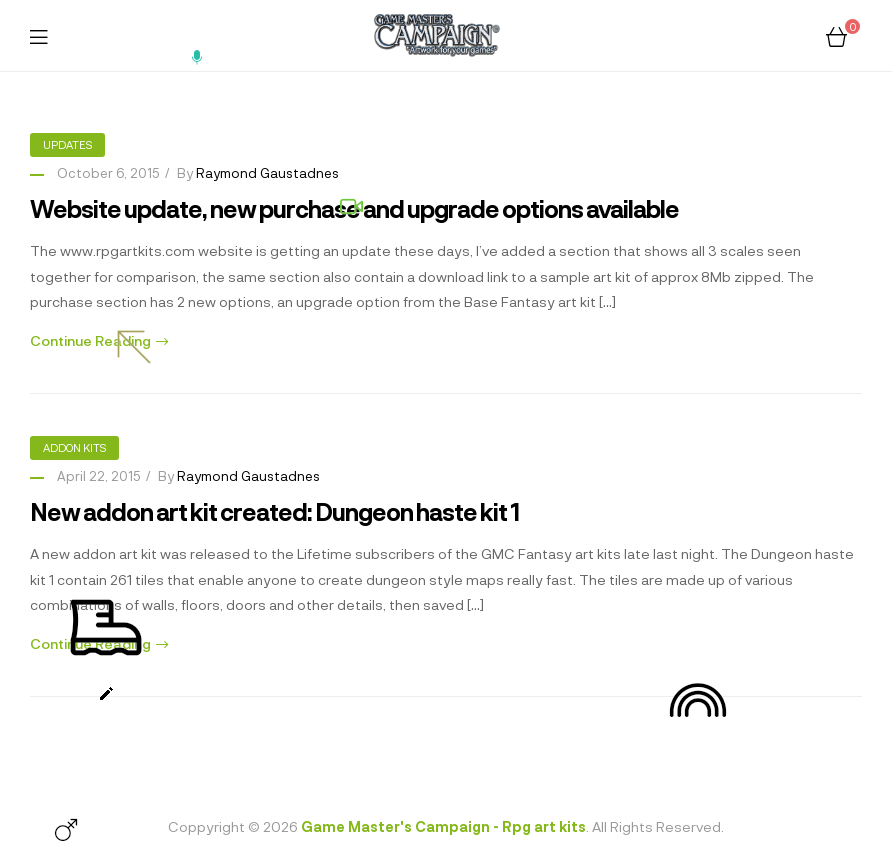 Image resolution: width=892 pixels, height=862 pixels. Describe the element at coordinates (103, 627) in the screenshot. I see `browse footwear or shoe products` at that location.